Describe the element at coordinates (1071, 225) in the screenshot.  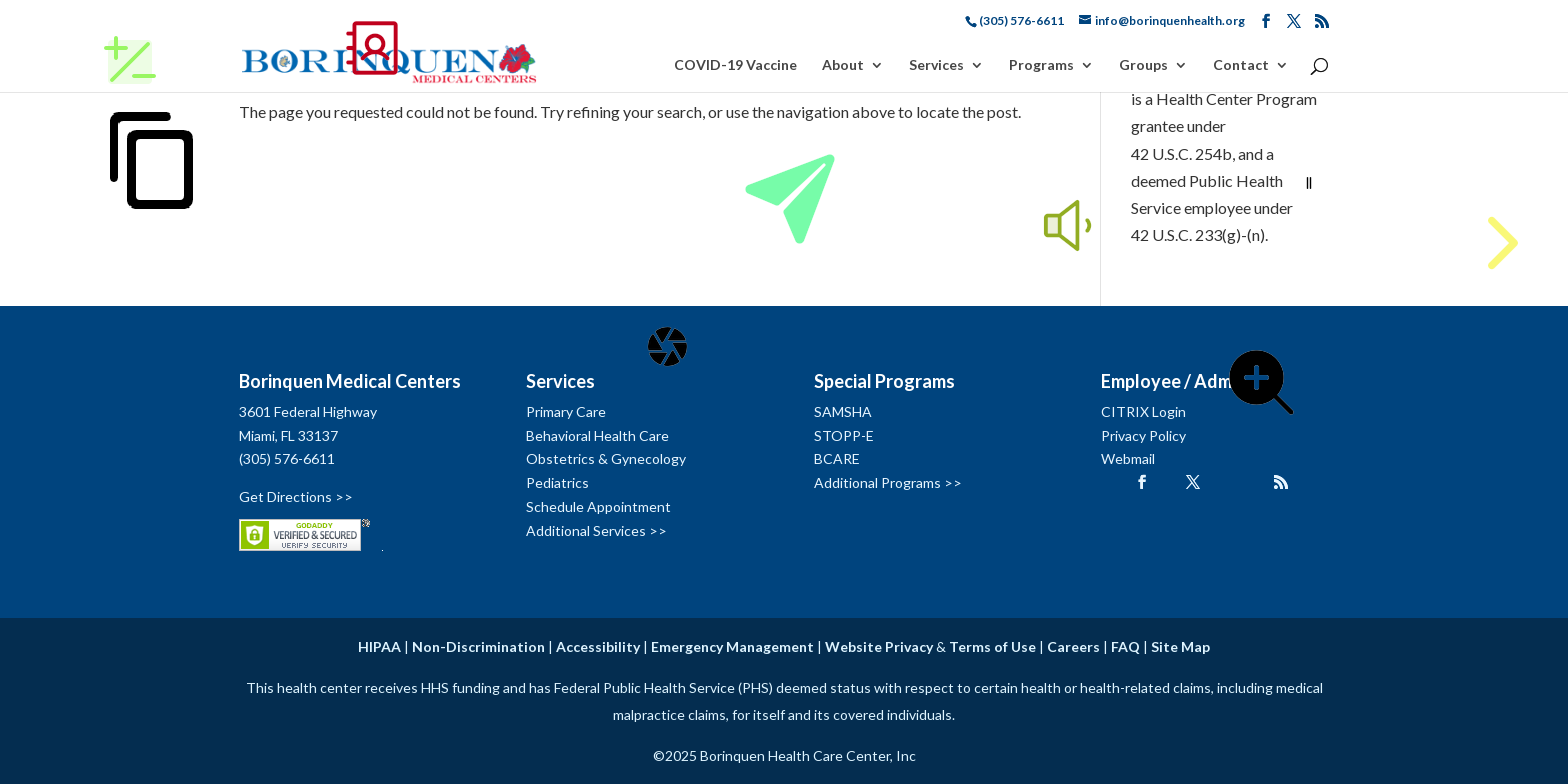
I see `volume set to low level` at that location.